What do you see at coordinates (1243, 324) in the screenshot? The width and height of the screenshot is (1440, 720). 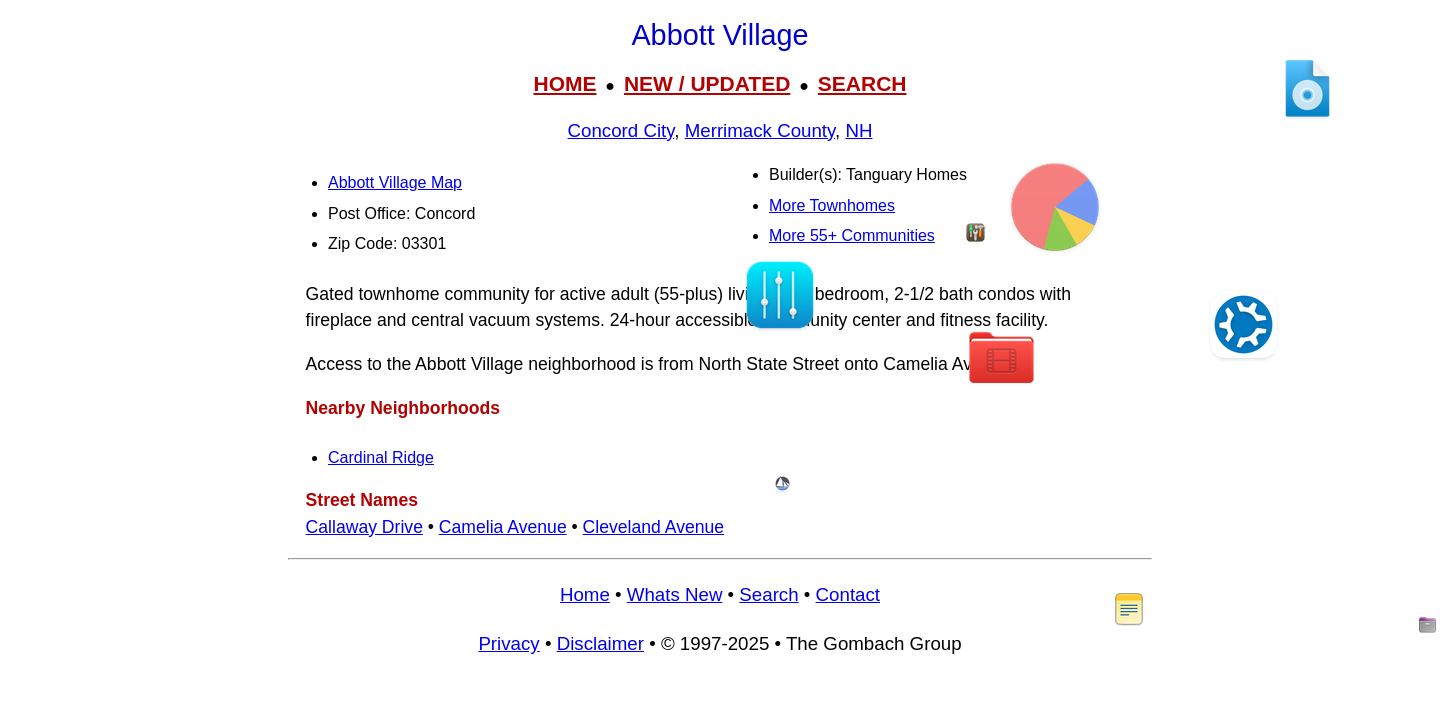 I see `launch kubuntu system settings` at bounding box center [1243, 324].